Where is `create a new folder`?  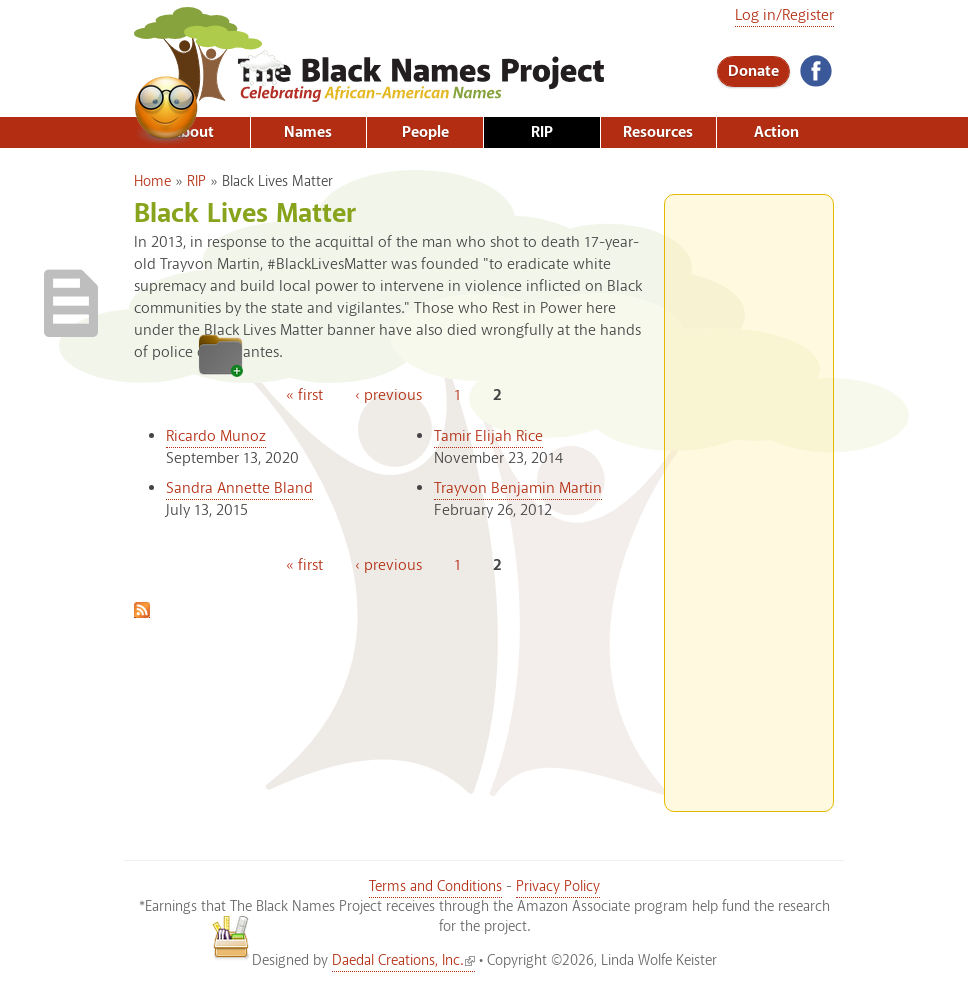 create a new folder is located at coordinates (220, 354).